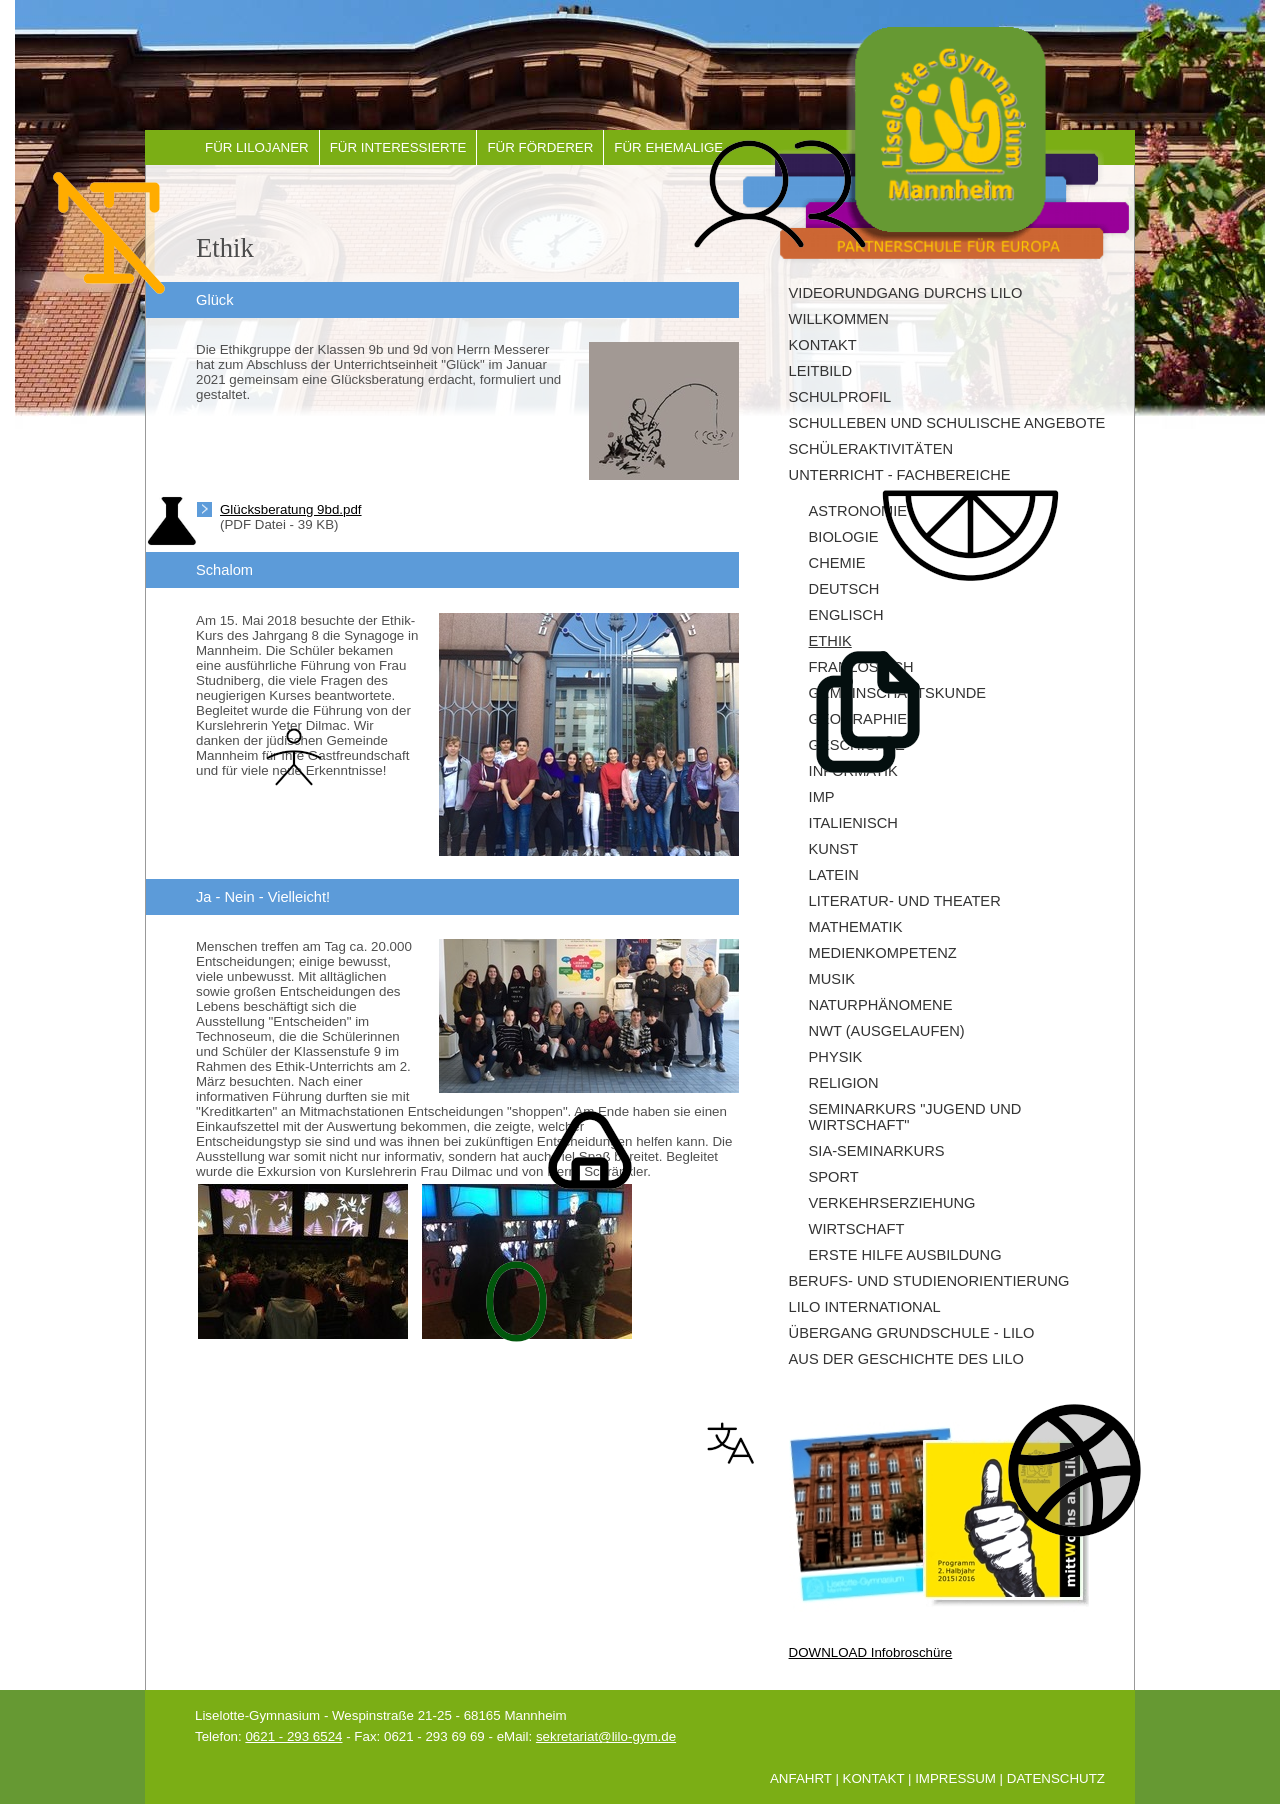  What do you see at coordinates (172, 521) in the screenshot?
I see `access science or laboratory features` at bounding box center [172, 521].